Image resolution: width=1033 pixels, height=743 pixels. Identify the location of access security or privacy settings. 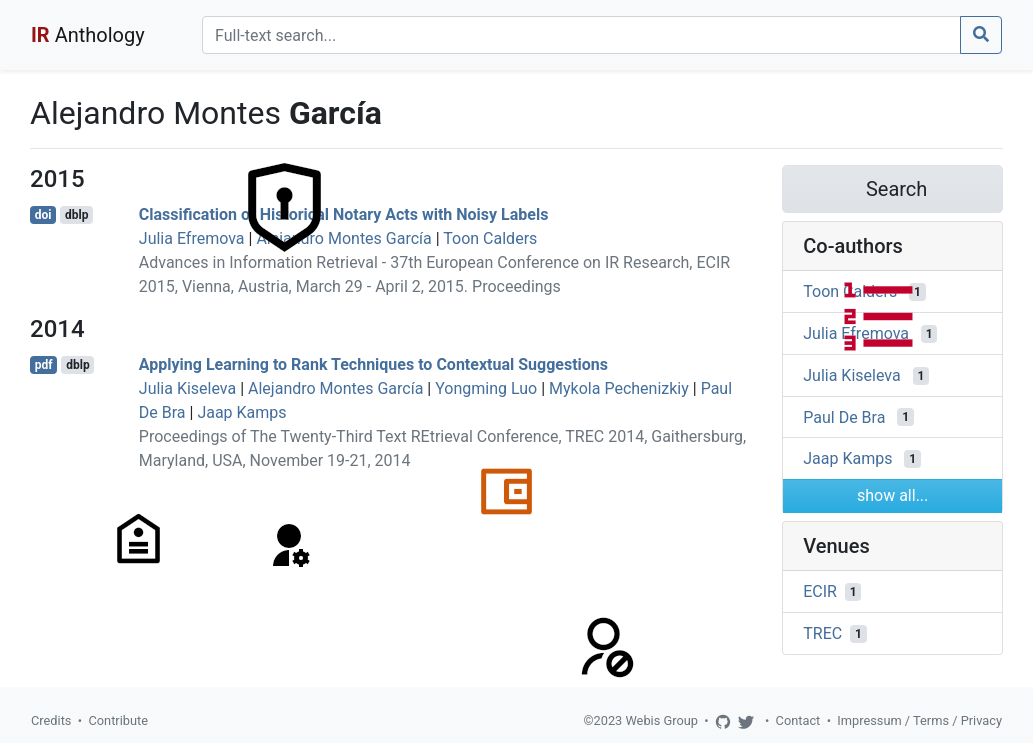
(284, 207).